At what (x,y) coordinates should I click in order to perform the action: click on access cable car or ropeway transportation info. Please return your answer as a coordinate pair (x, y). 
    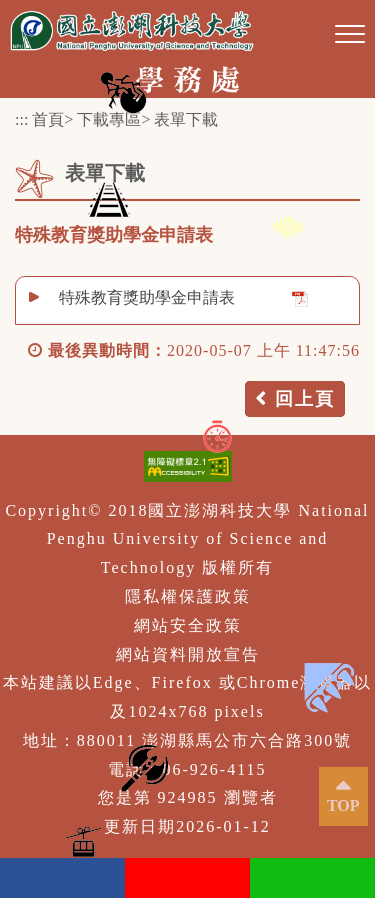
    Looking at the image, I should click on (83, 843).